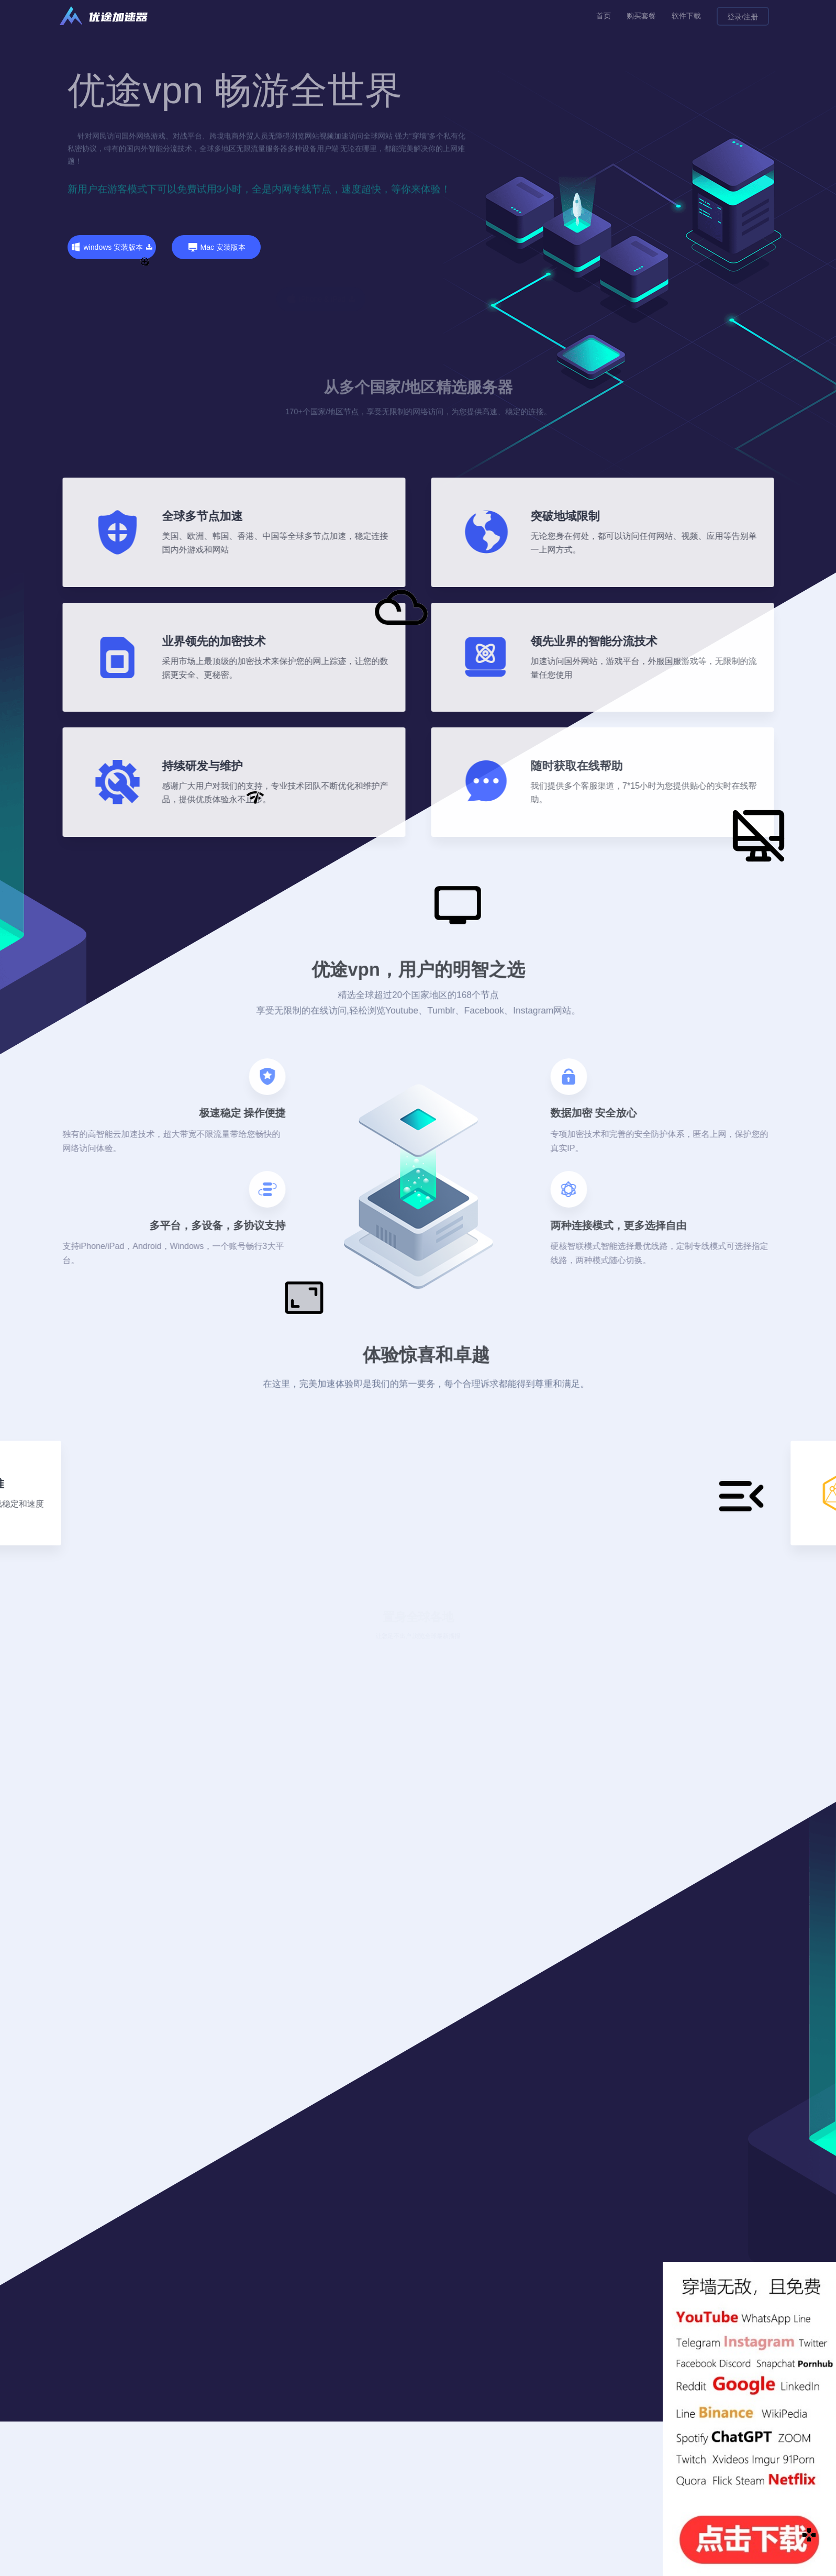 The image size is (836, 2576). Describe the element at coordinates (809, 2535) in the screenshot. I see `access gaming features or settings` at that location.